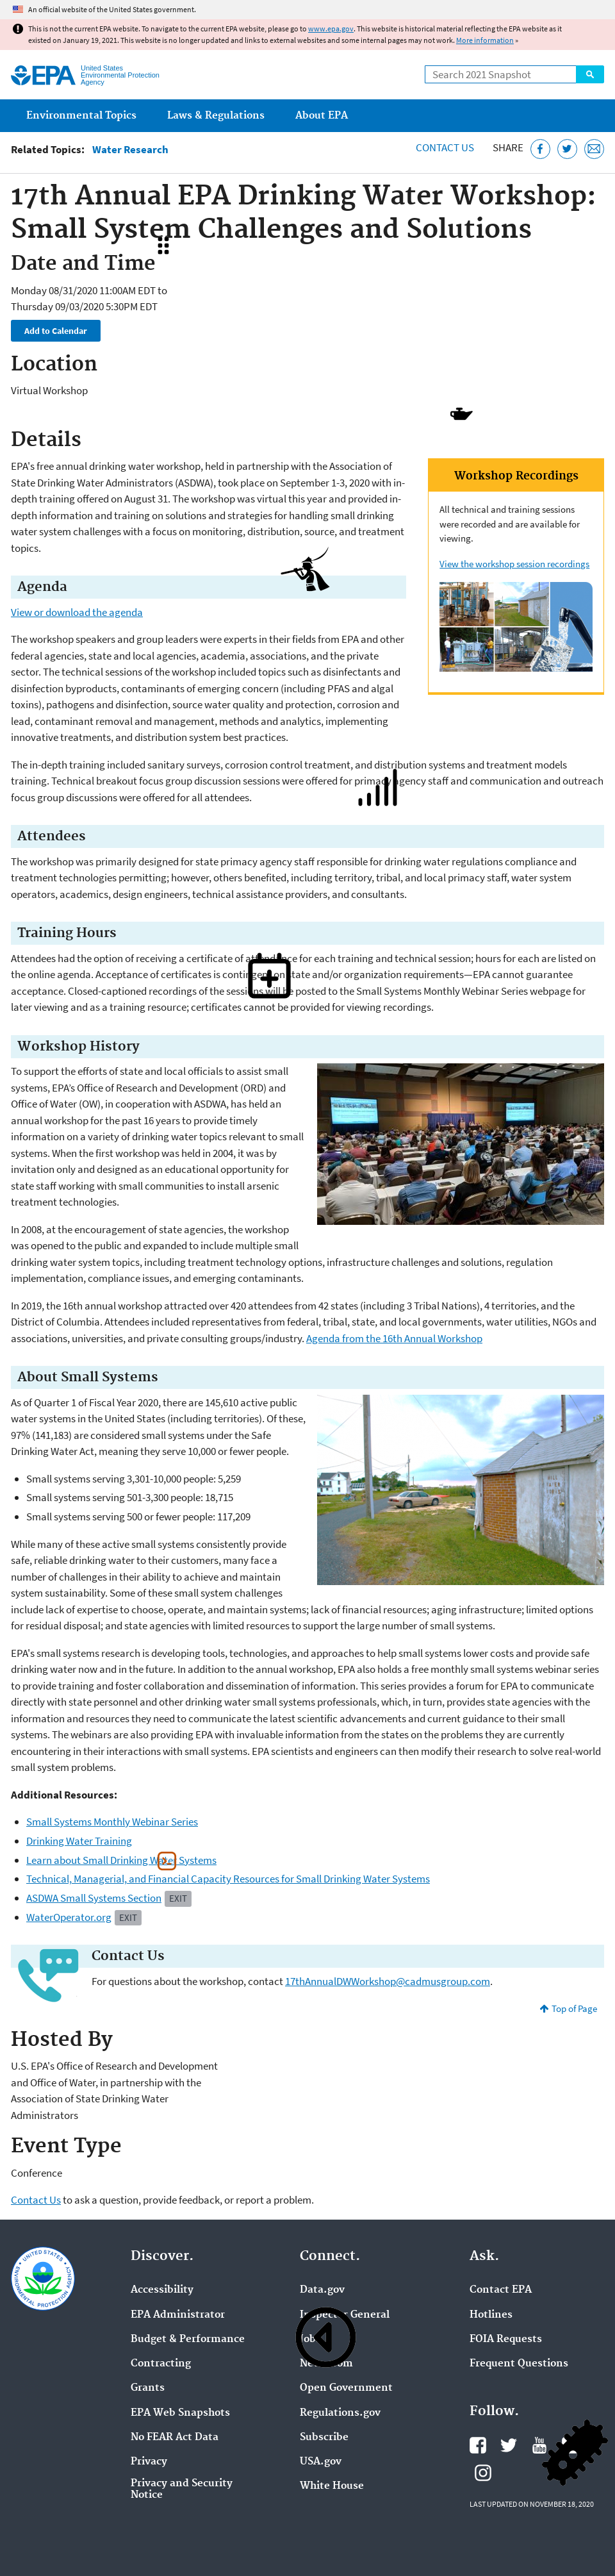 This screenshot has height=2576, width=615. What do you see at coordinates (461, 414) in the screenshot?
I see `access maintenance or service settings` at bounding box center [461, 414].